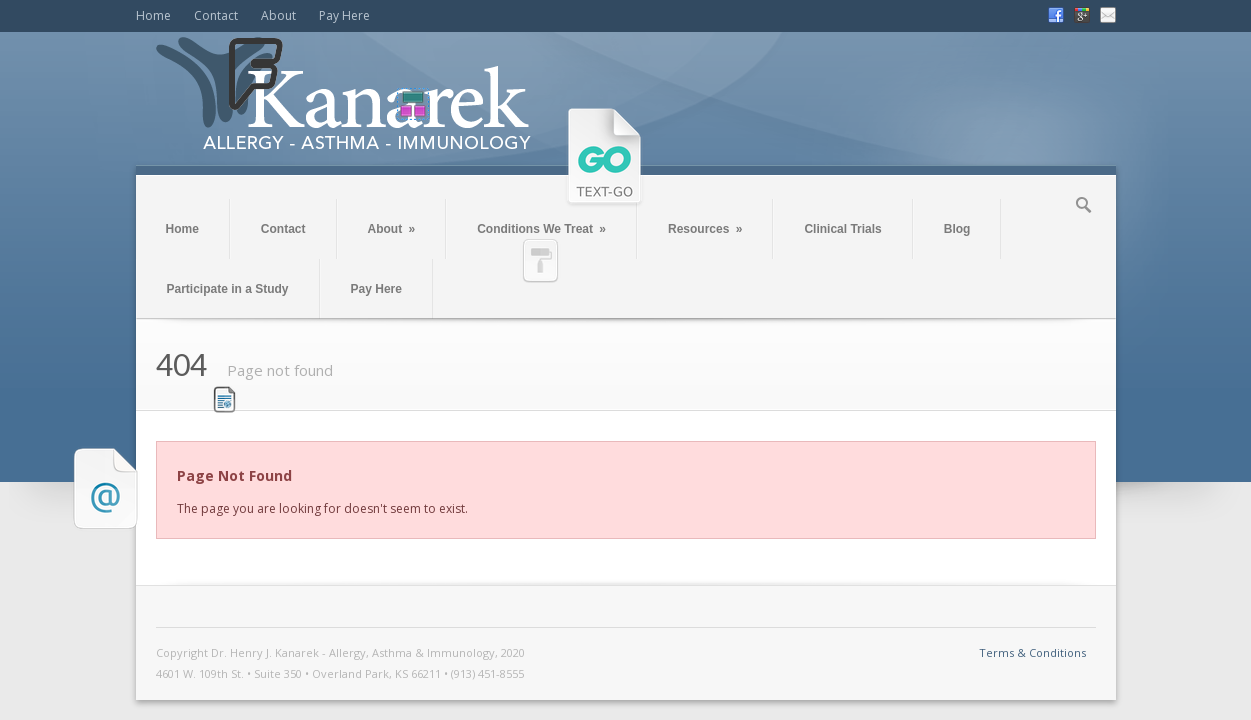 This screenshot has width=1251, height=720. Describe the element at coordinates (224, 399) in the screenshot. I see `libreoffice web template file type` at that location.